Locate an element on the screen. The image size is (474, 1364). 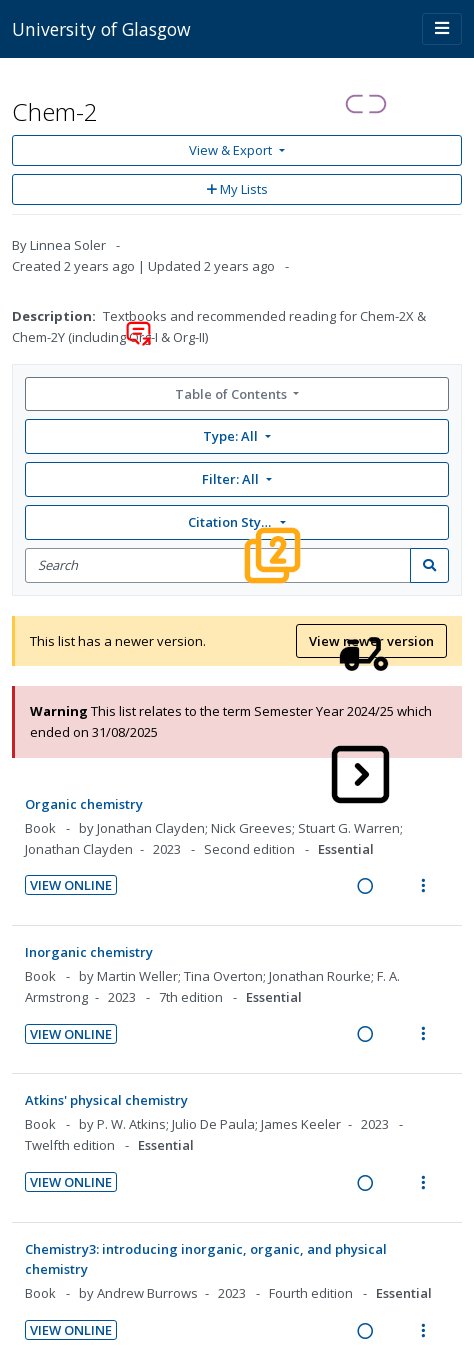
unlink or break a connected item is located at coordinates (366, 104).